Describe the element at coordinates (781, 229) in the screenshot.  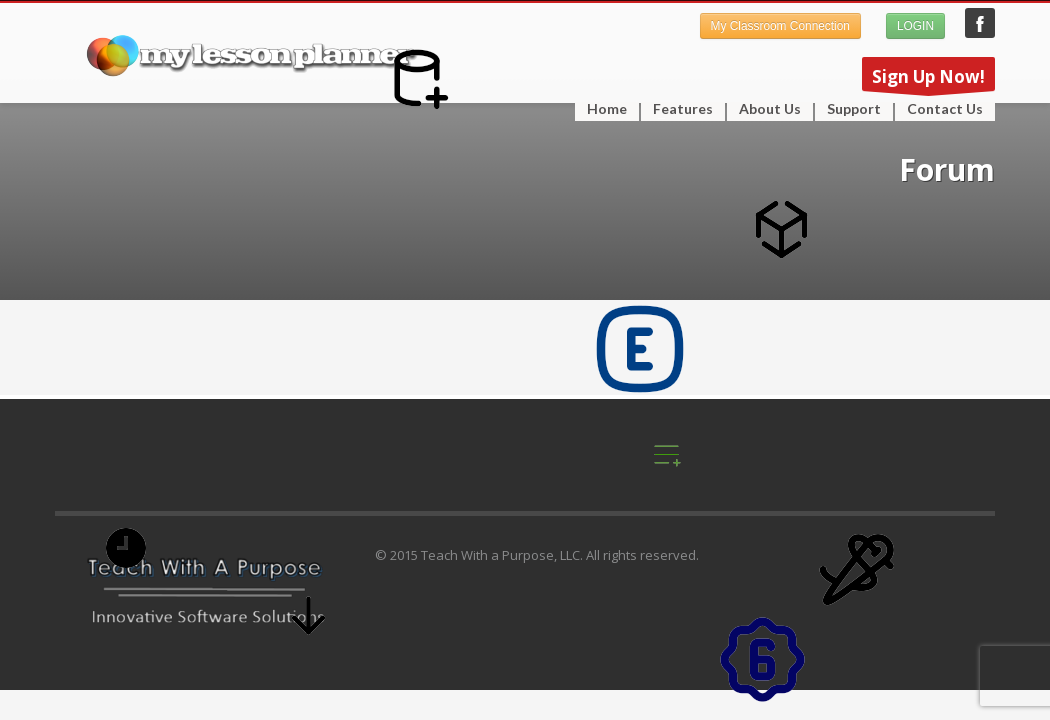
I see `unity game engine logo` at that location.